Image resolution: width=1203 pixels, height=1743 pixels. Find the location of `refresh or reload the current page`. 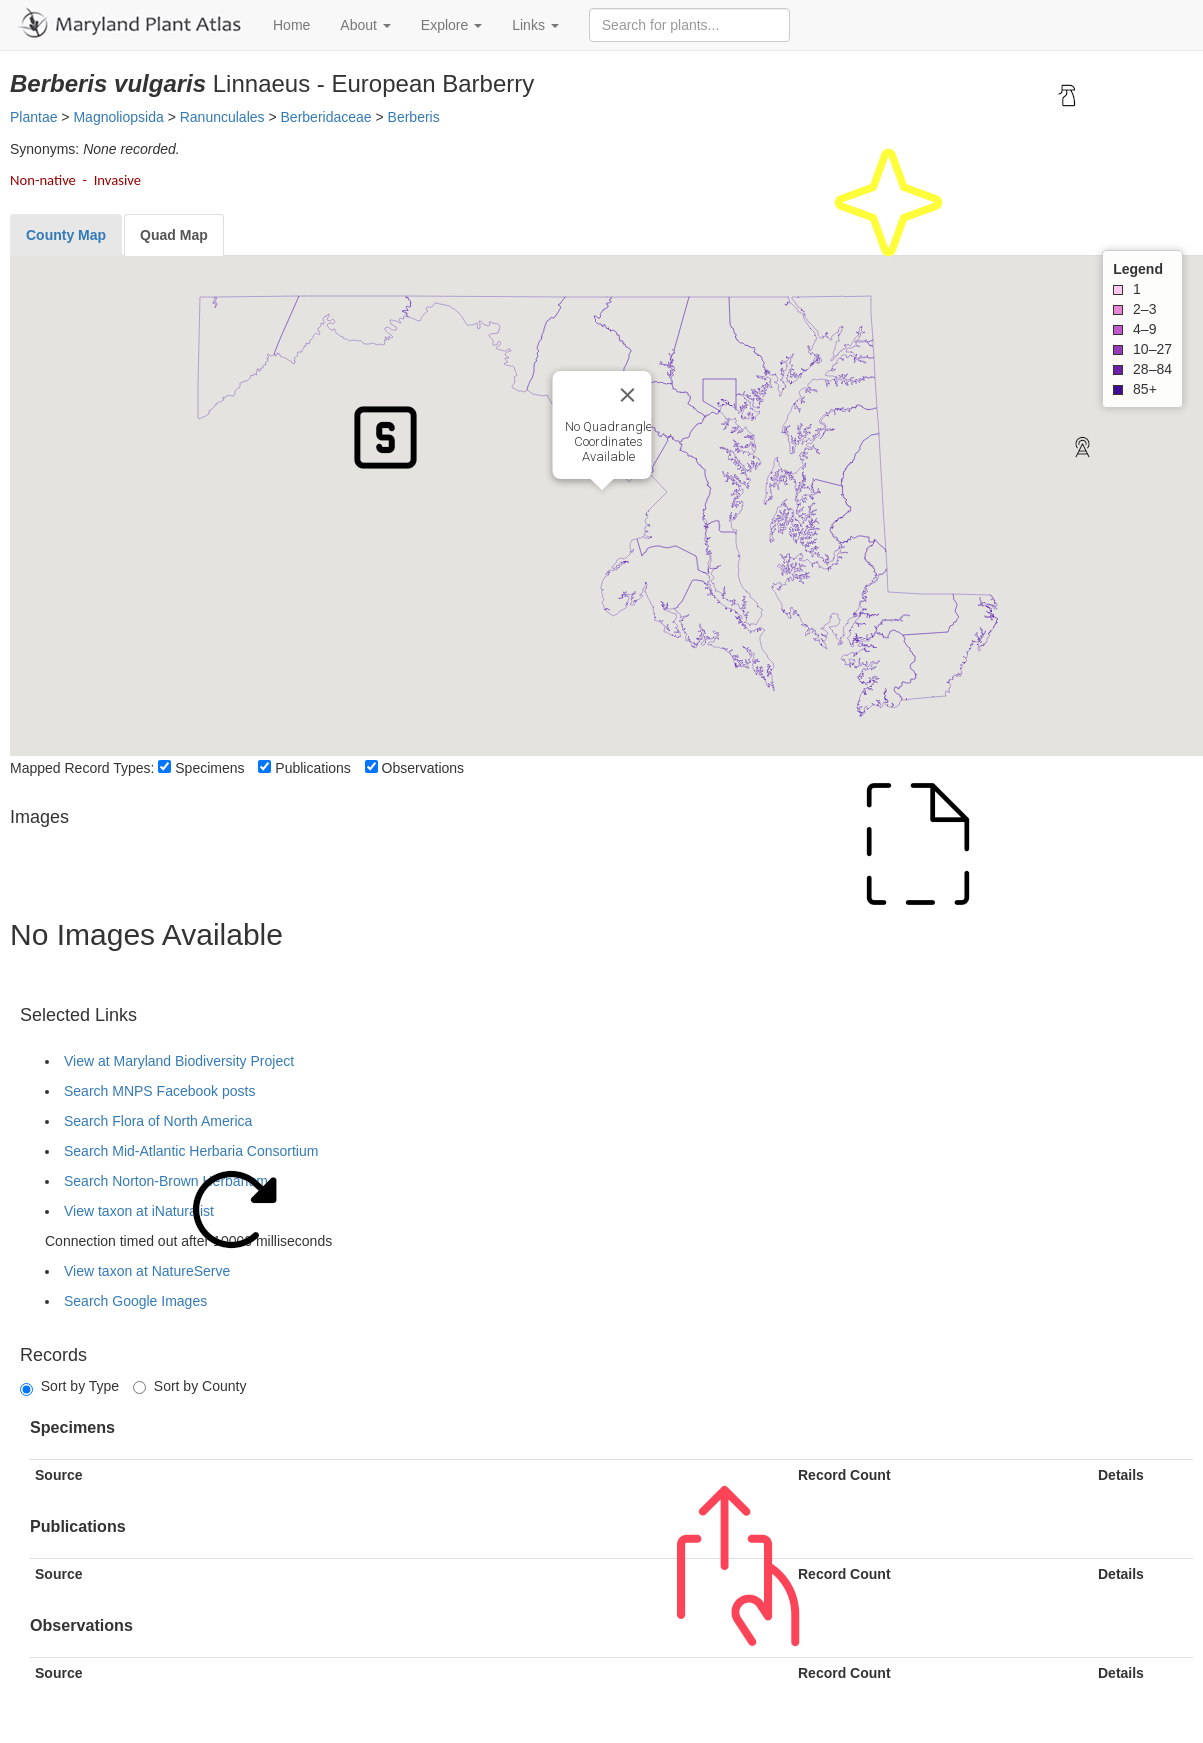

refresh or reload the current page is located at coordinates (231, 1209).